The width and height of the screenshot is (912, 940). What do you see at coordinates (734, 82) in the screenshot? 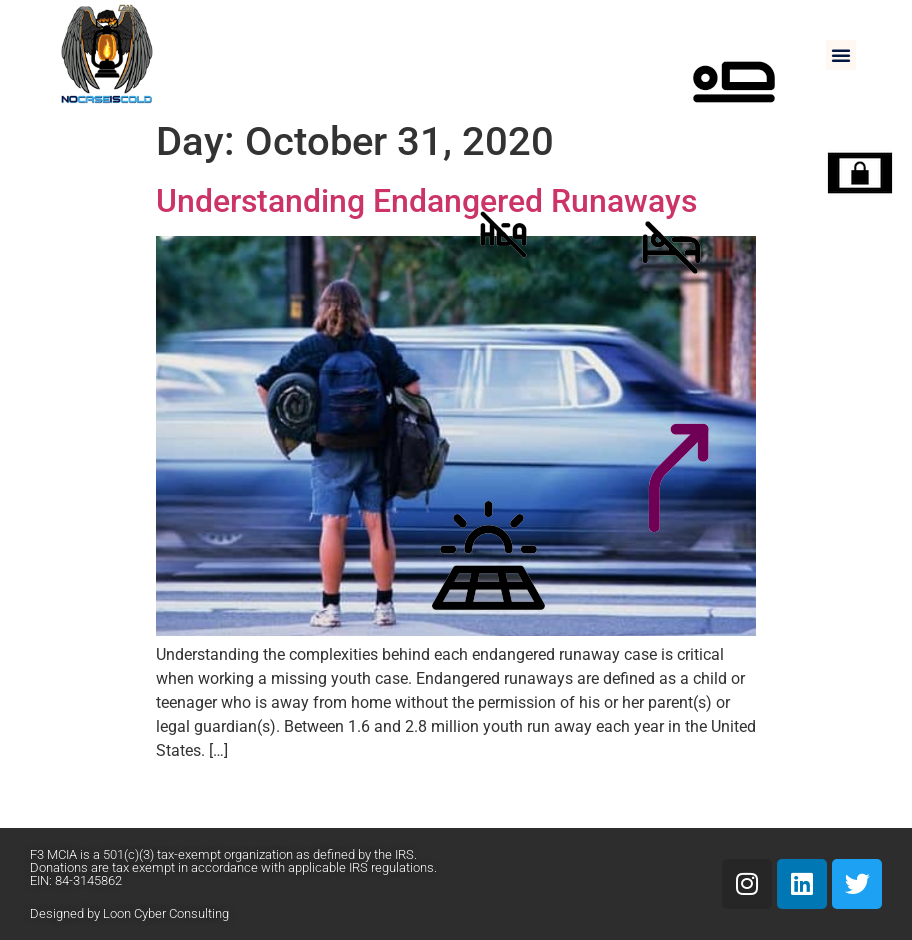
I see `view hotel or accommodation options` at bounding box center [734, 82].